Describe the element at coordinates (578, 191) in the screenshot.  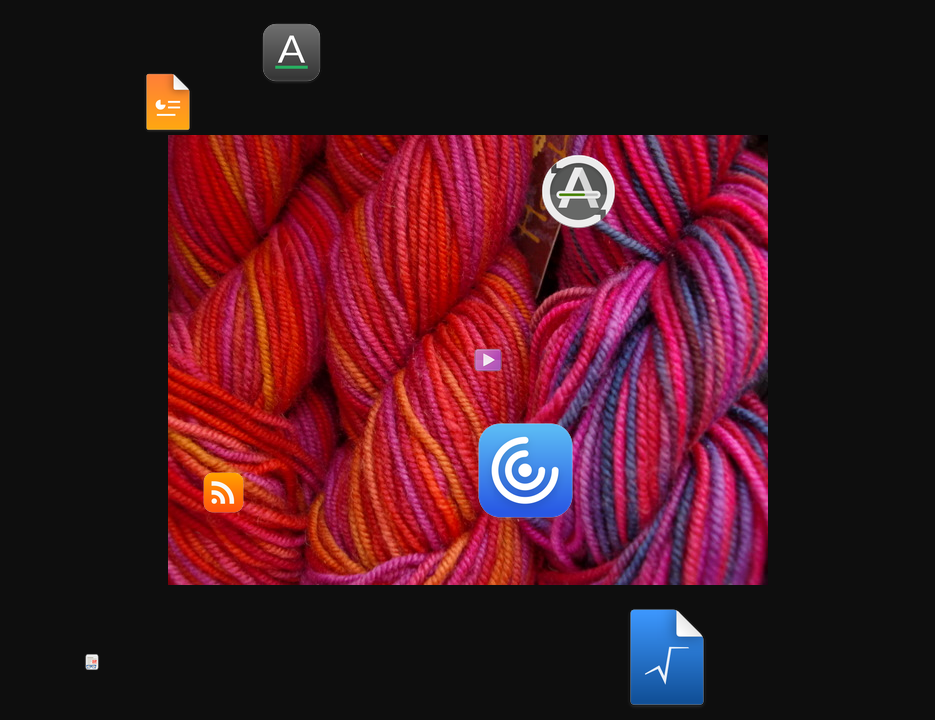
I see `open the software updater application` at that location.